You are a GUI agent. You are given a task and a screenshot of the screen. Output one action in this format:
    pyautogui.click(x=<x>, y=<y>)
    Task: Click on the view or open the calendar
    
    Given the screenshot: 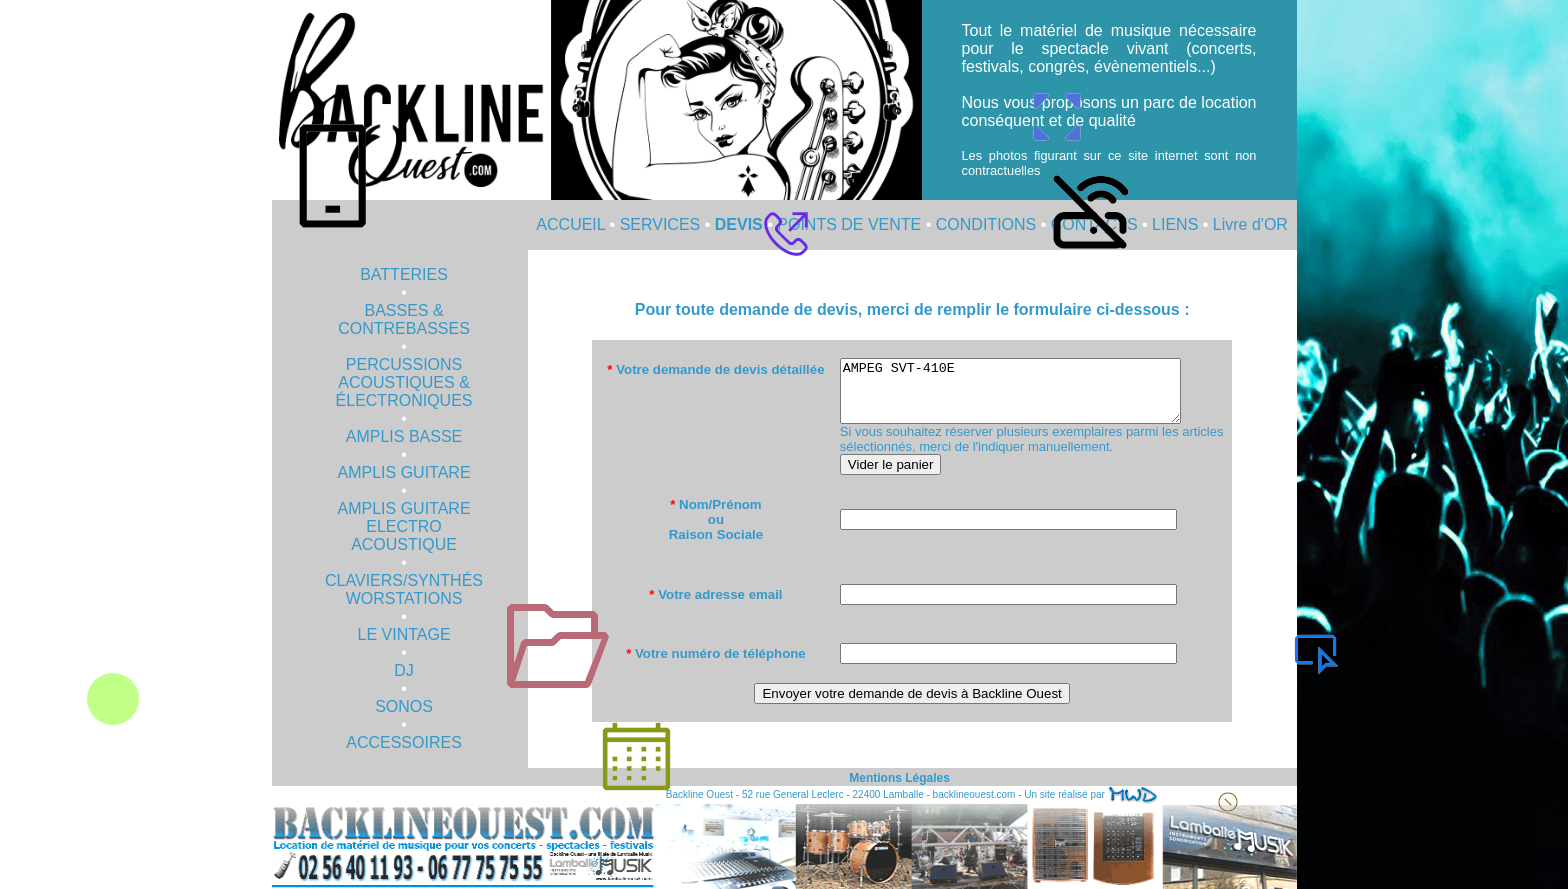 What is the action you would take?
    pyautogui.click(x=636, y=756)
    